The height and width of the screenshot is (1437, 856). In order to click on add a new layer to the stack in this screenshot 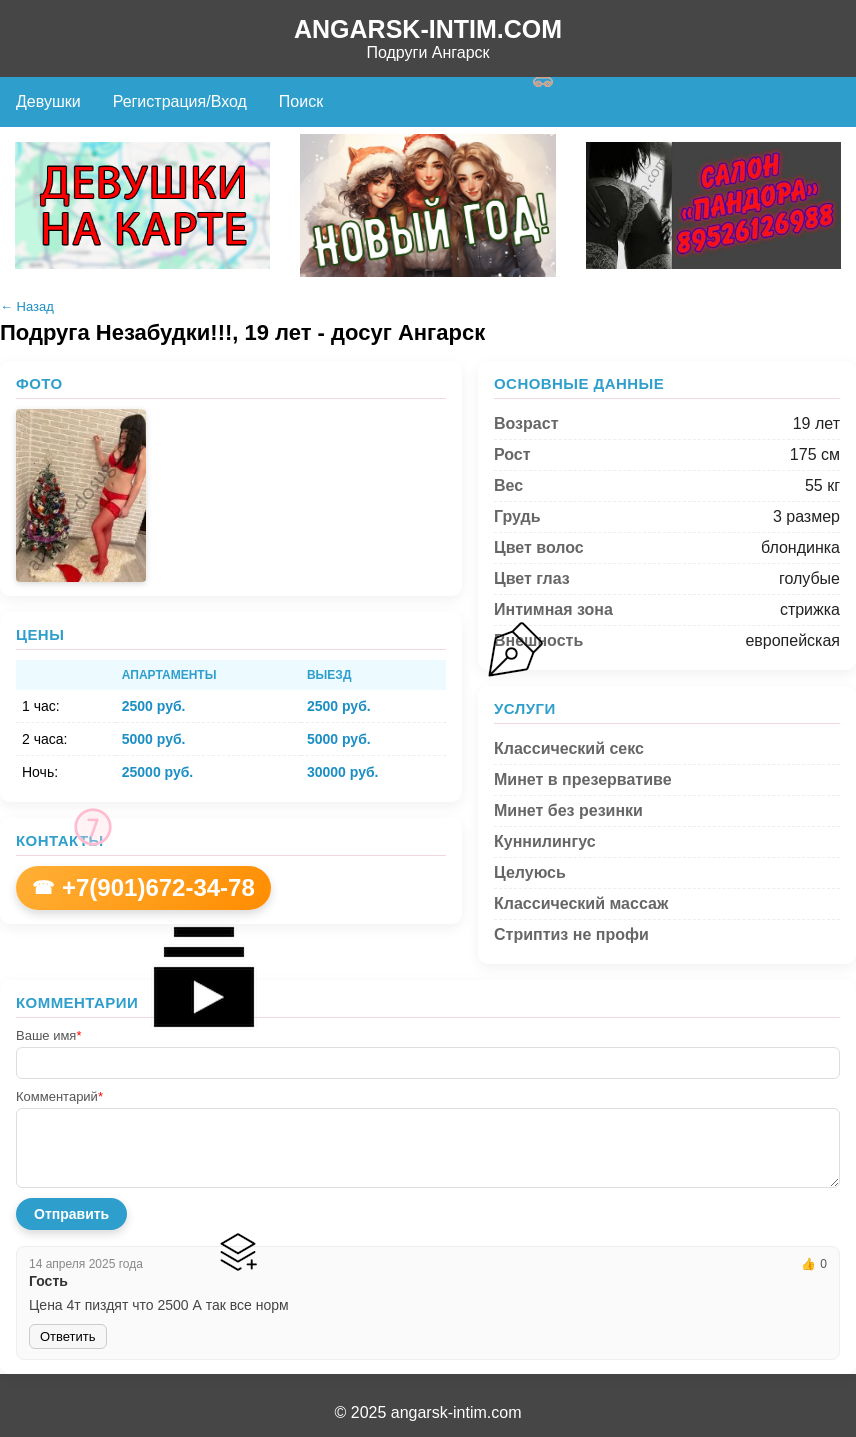, I will do `click(238, 1252)`.